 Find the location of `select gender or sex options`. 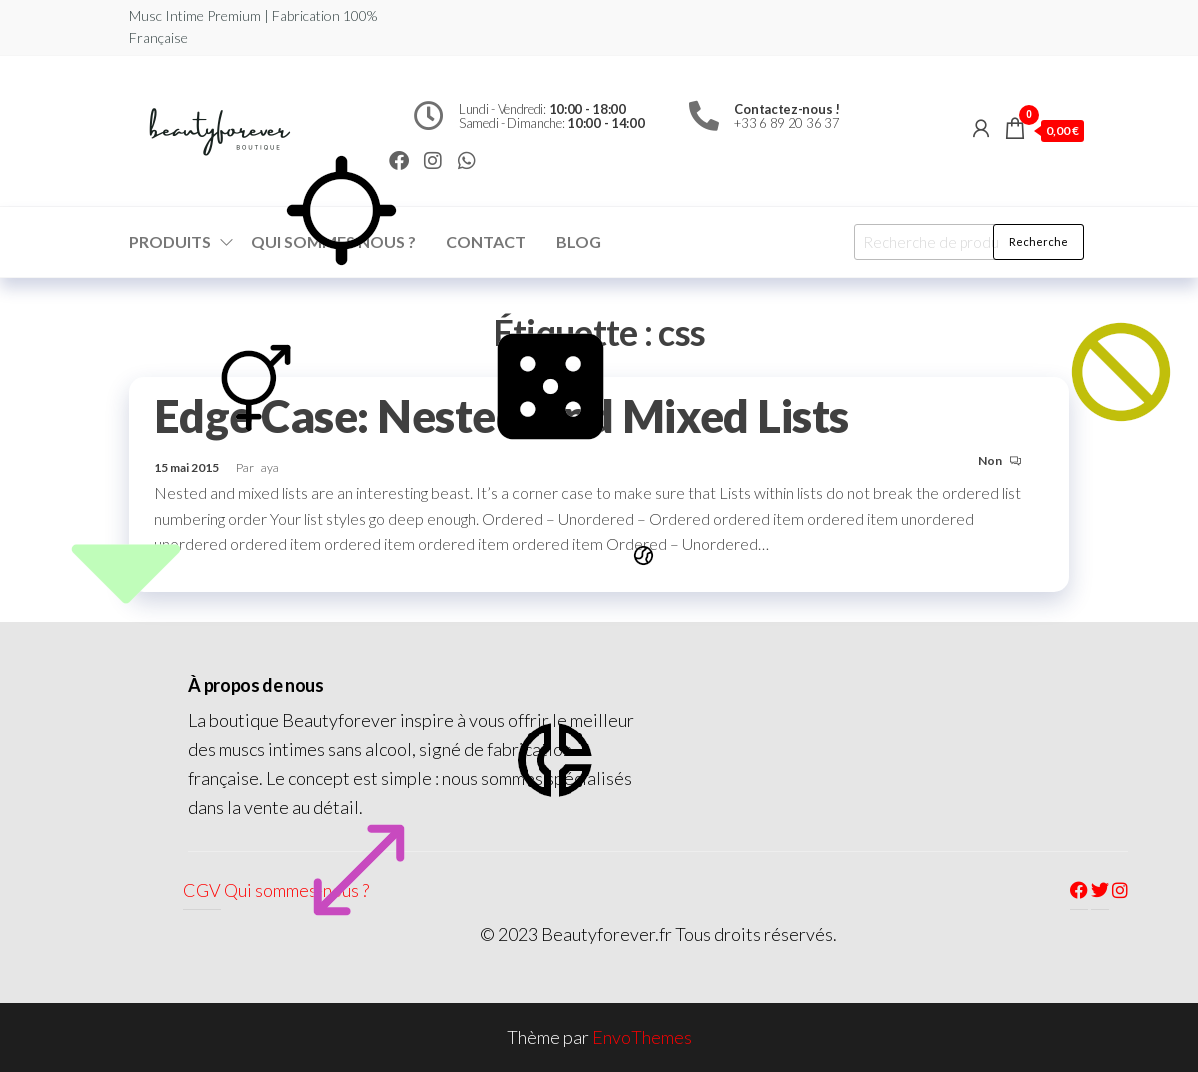

select gender or sex options is located at coordinates (256, 388).